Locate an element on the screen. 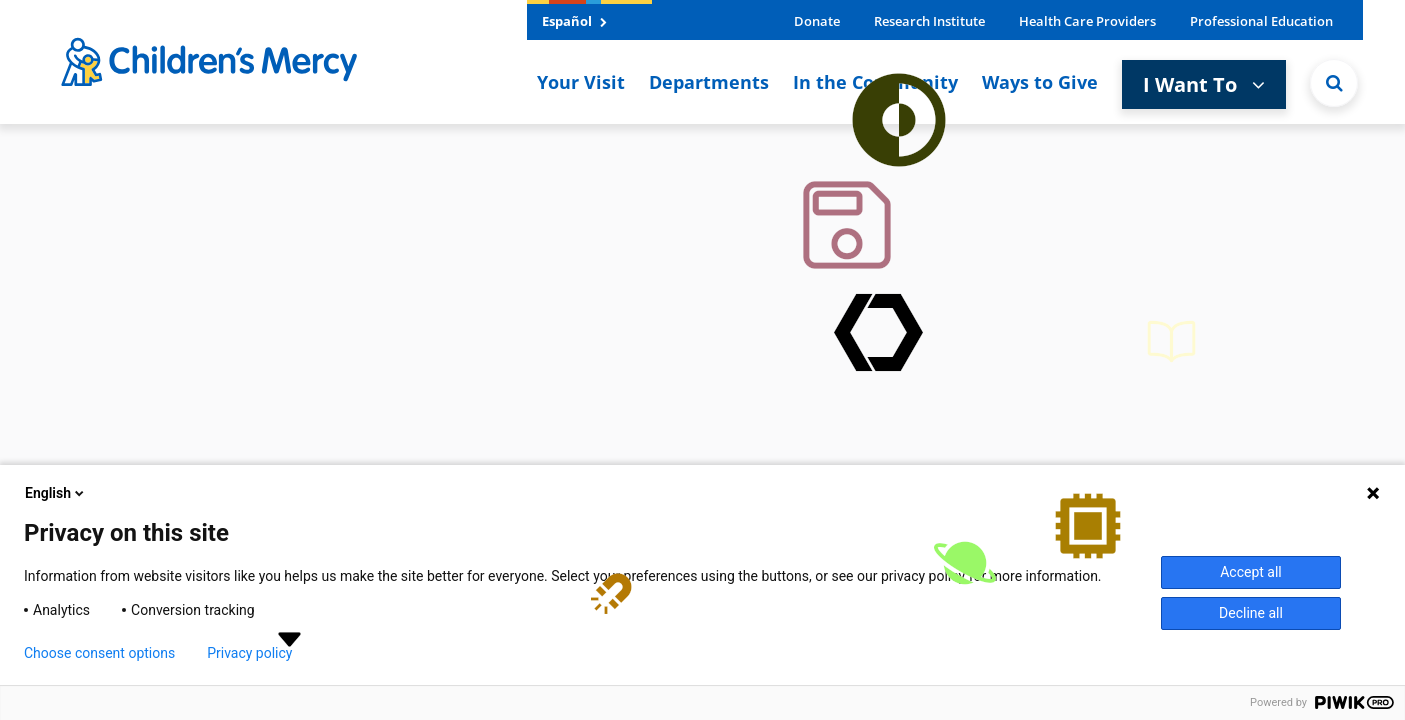 The height and width of the screenshot is (720, 1405). open reading list or library is located at coordinates (1171, 341).